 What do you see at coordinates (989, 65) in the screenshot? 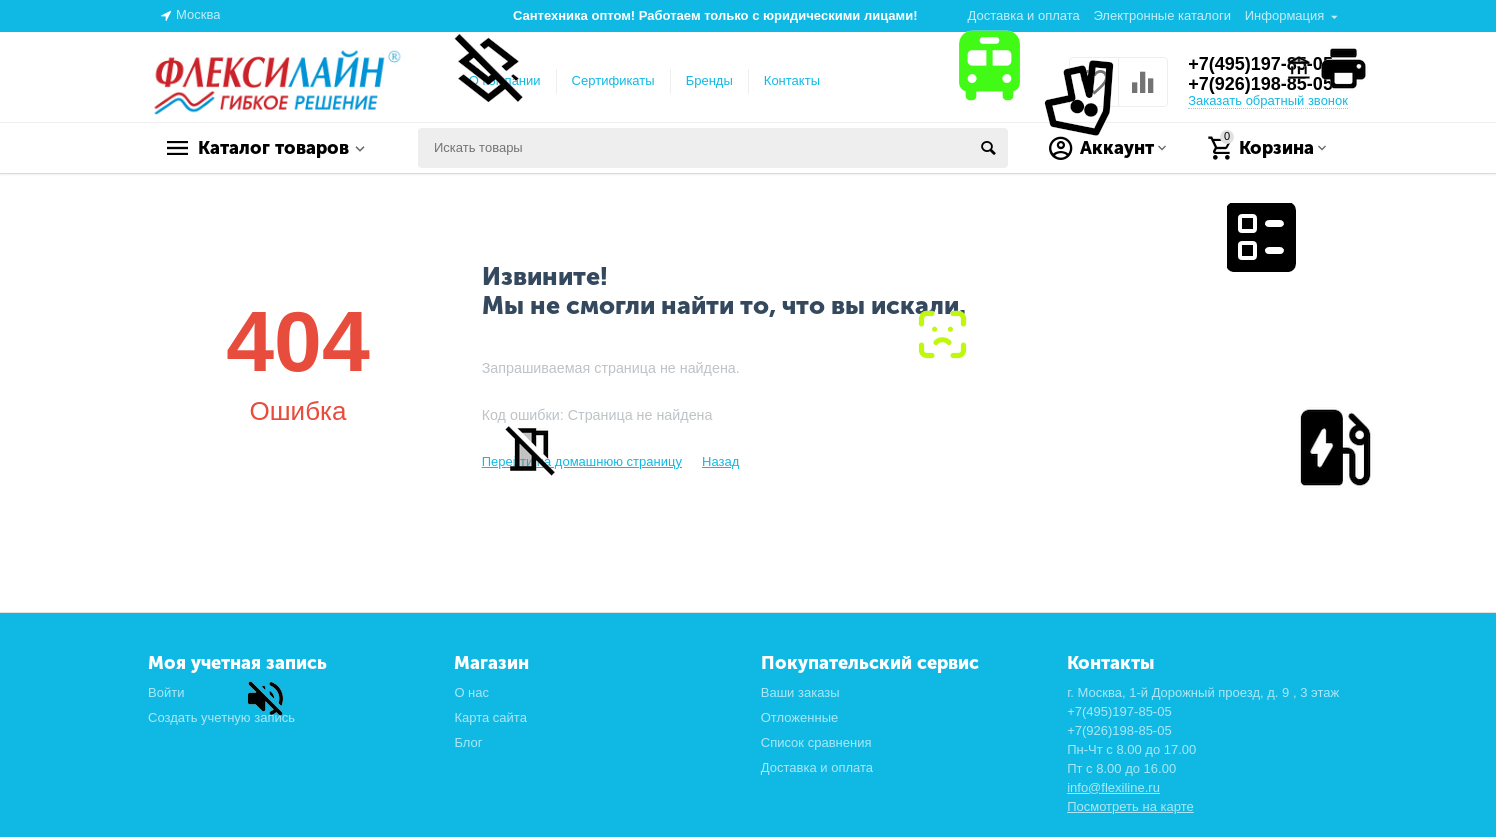
I see `view bus routes or schedules` at bounding box center [989, 65].